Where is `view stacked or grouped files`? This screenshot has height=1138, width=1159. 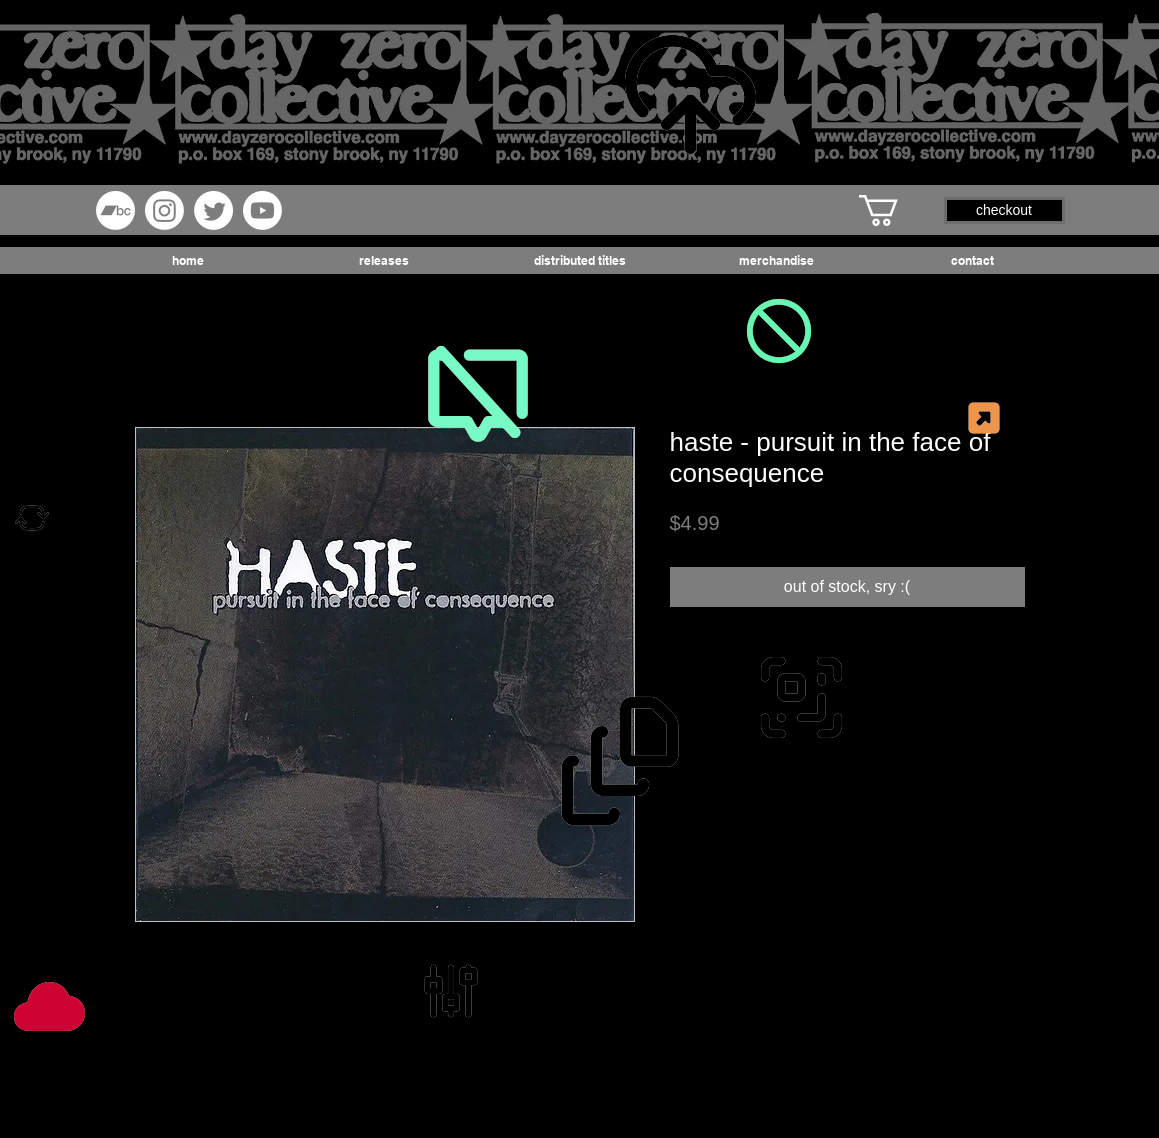 view stacked or grouped files is located at coordinates (620, 761).